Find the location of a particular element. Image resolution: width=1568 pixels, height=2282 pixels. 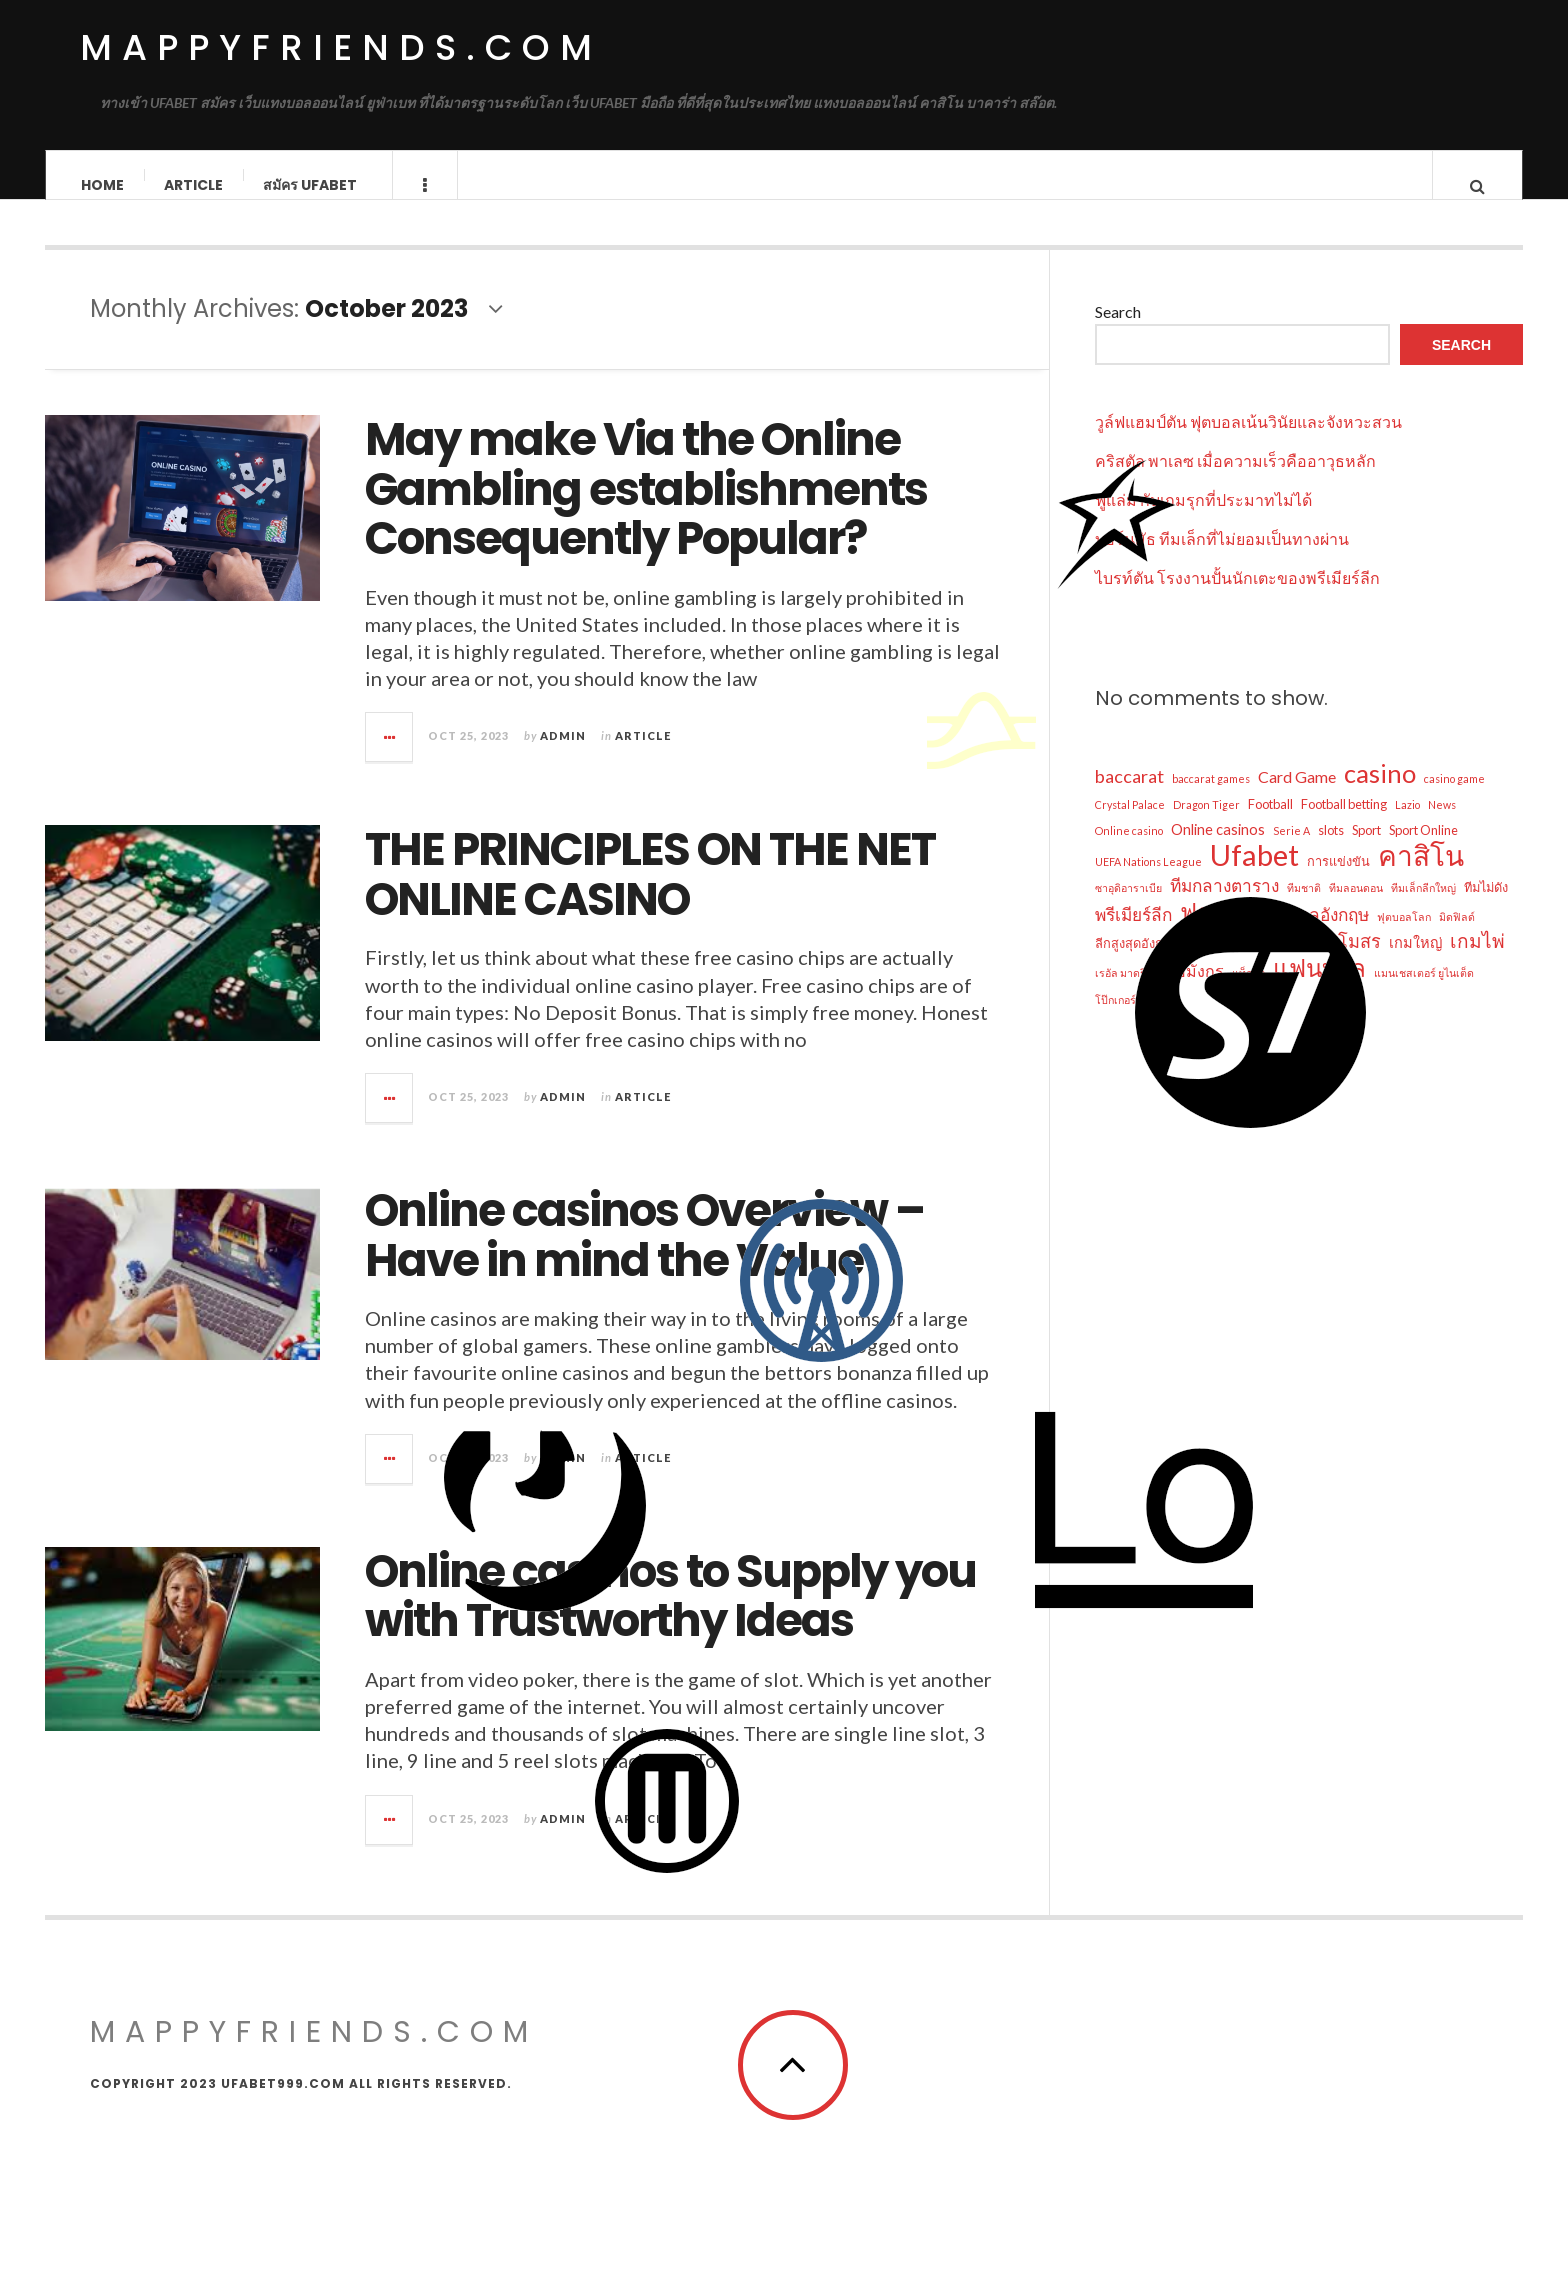

apache pulsar logo is located at coordinates (981, 730).